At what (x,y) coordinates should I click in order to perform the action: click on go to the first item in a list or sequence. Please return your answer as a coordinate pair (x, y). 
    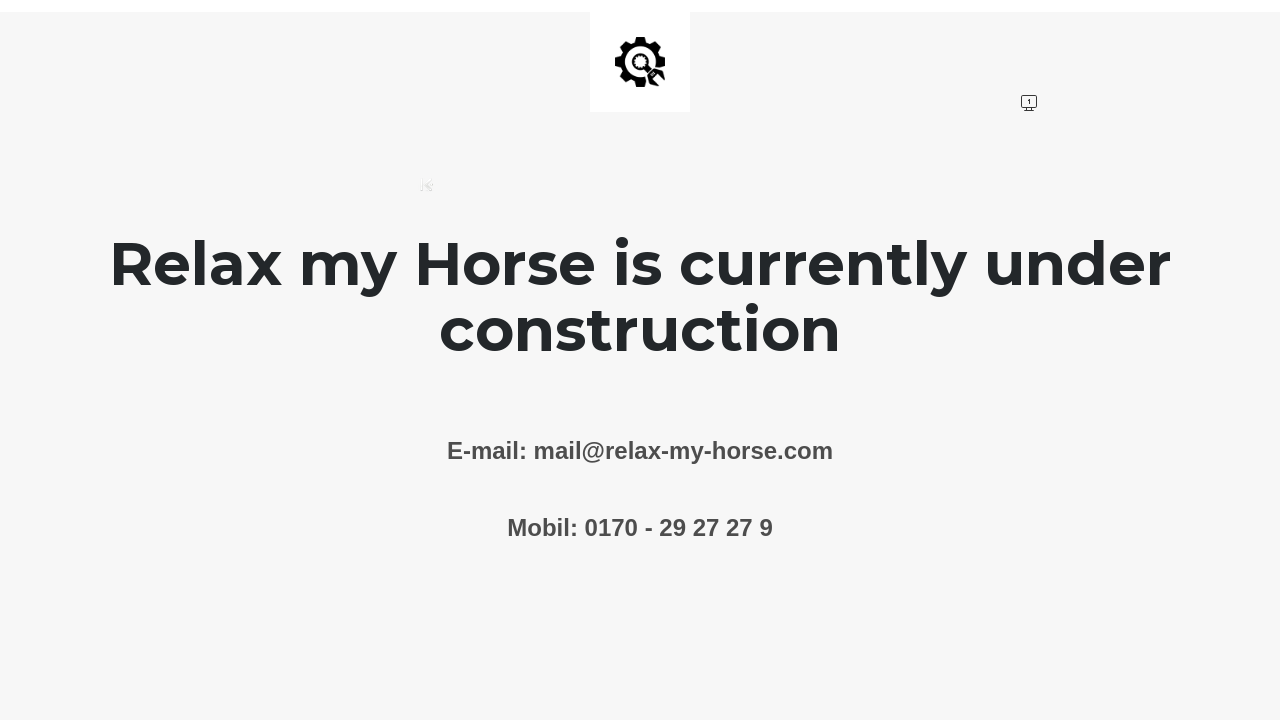
    Looking at the image, I should click on (426, 184).